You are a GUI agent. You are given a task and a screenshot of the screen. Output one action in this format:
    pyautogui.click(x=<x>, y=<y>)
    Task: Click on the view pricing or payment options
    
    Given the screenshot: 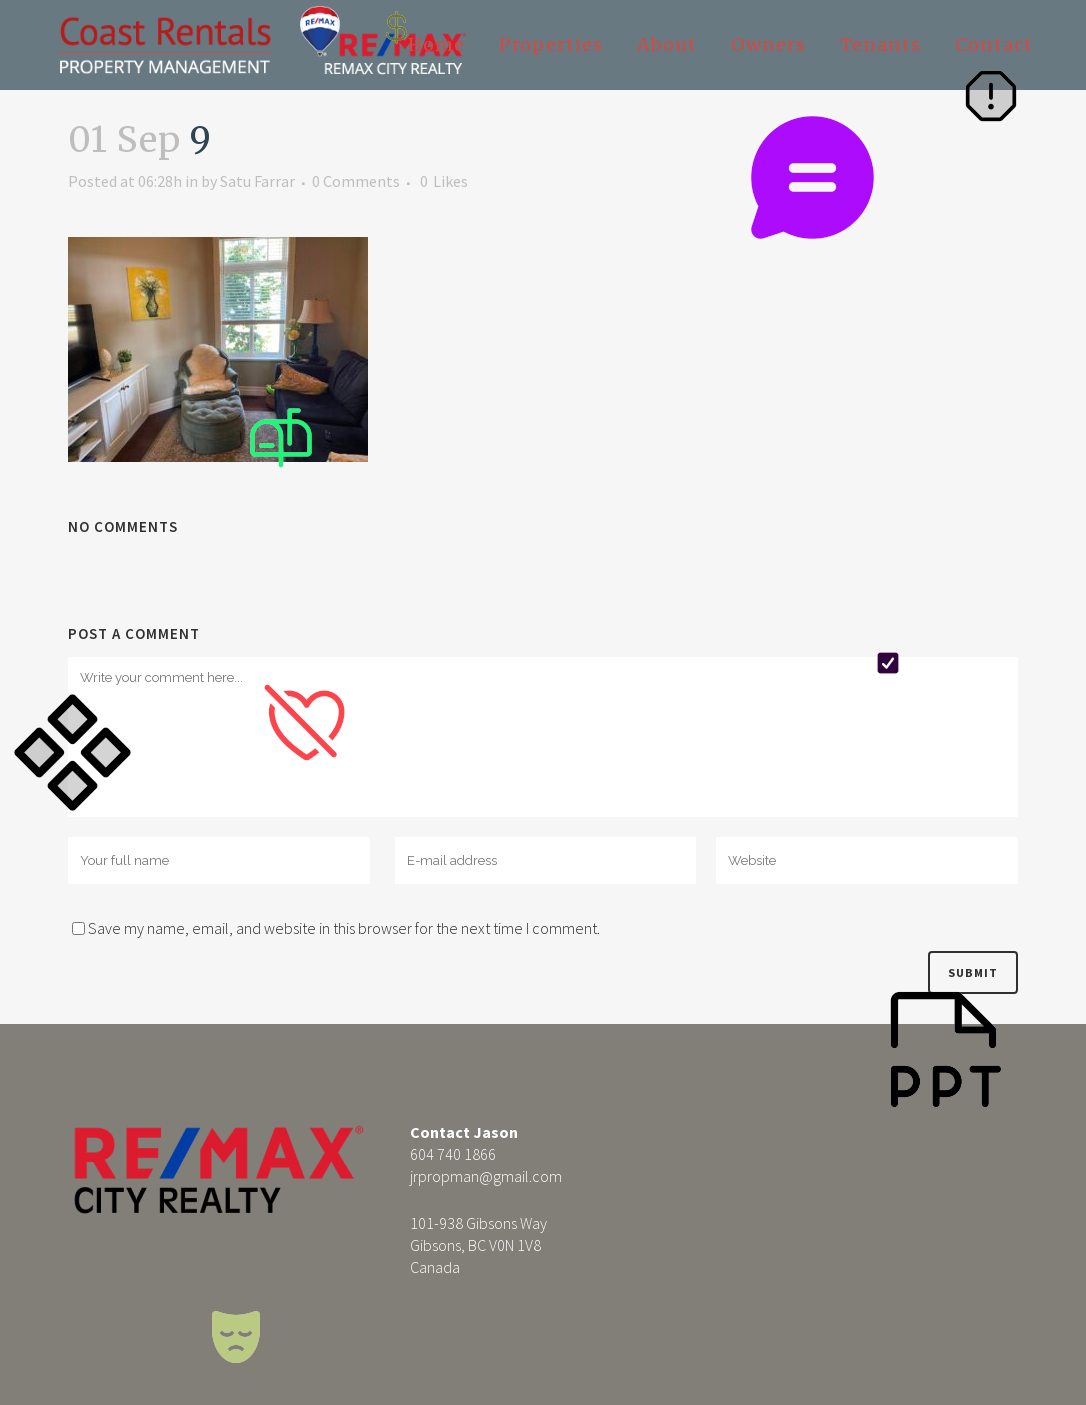 What is the action you would take?
    pyautogui.click(x=396, y=27)
    